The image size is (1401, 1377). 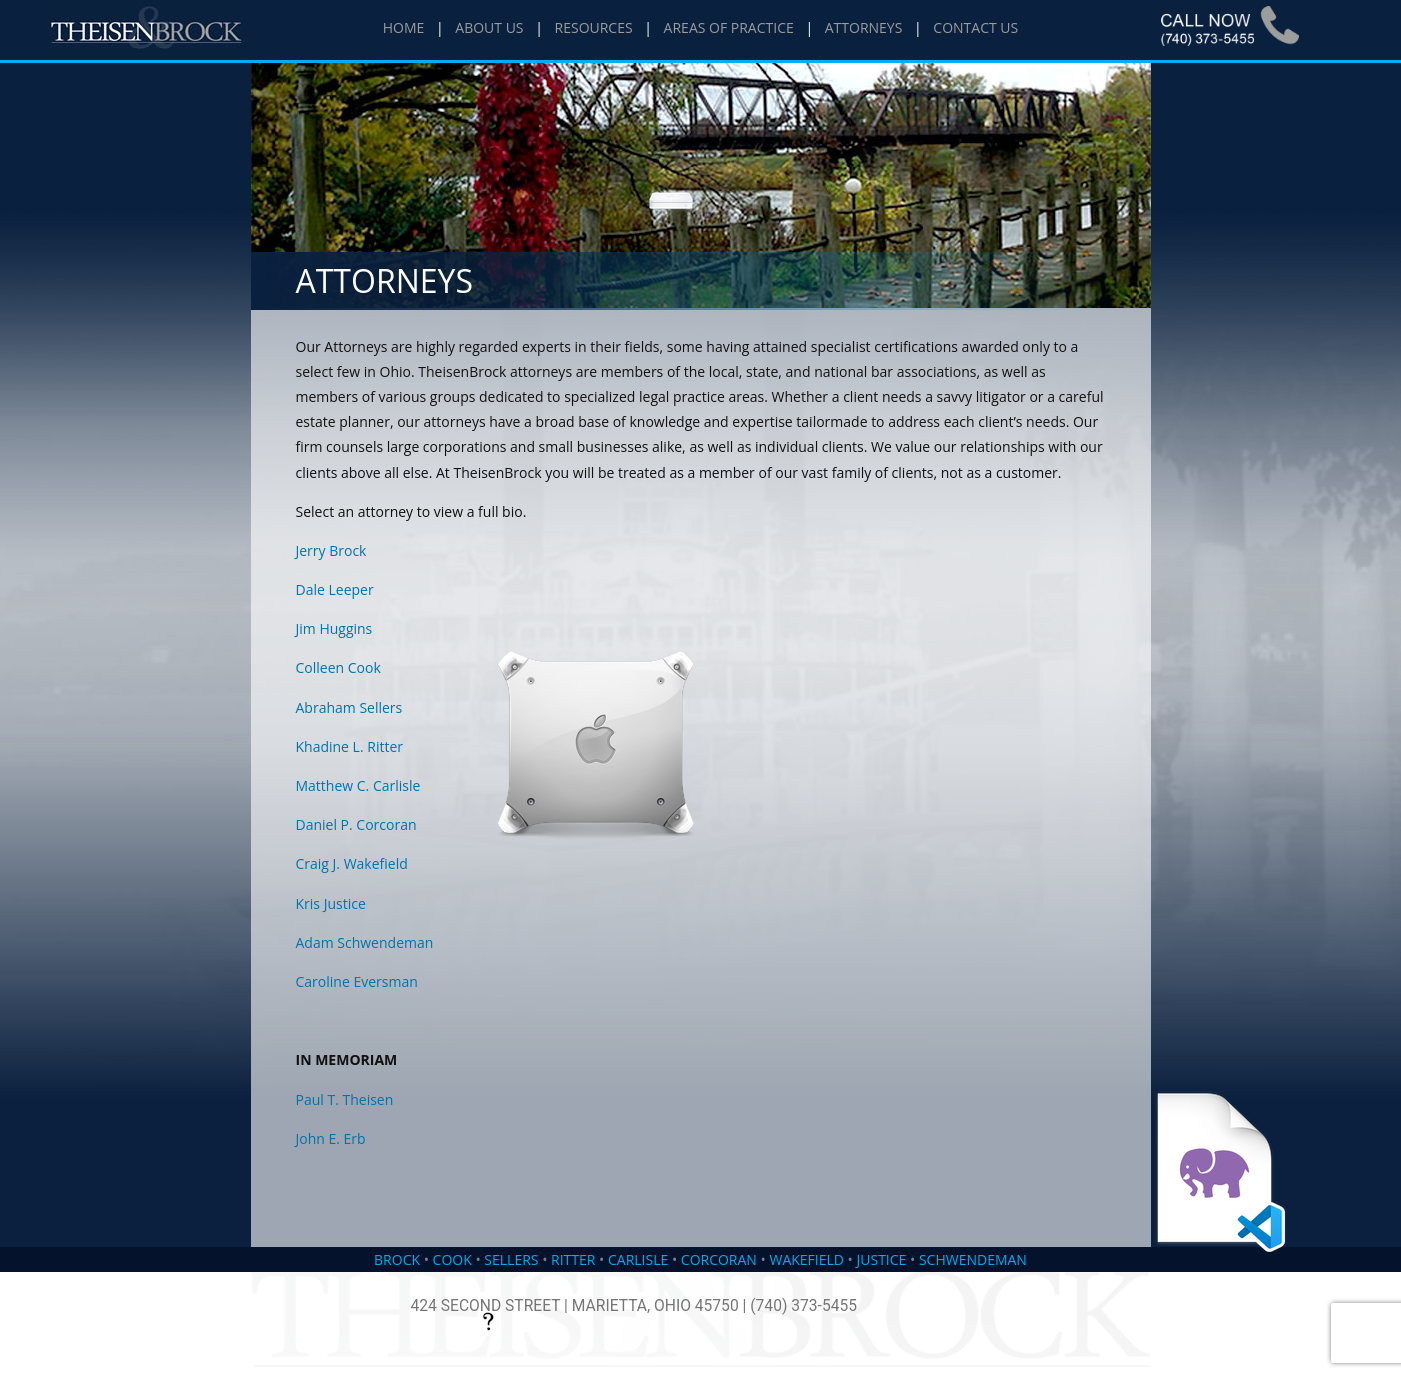 I want to click on represents a power mac g4 computer in system settings, so click(x=596, y=740).